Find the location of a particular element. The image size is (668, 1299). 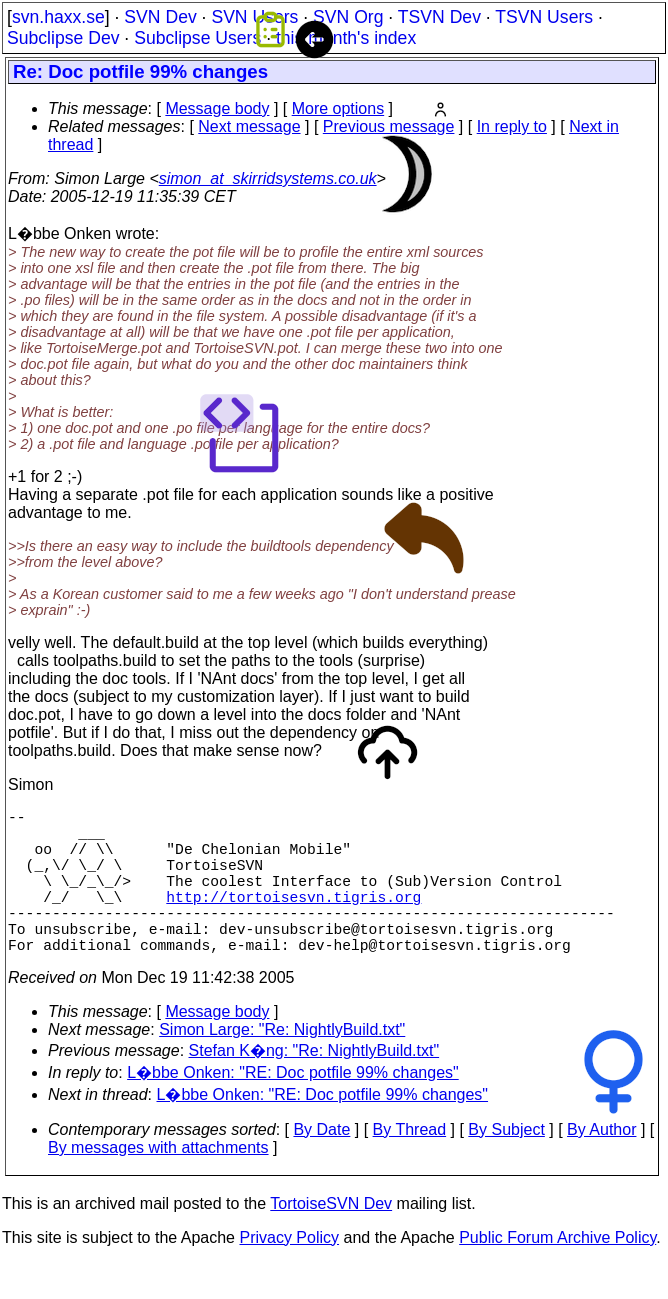

toggle dark mode or night theme is located at coordinates (405, 174).